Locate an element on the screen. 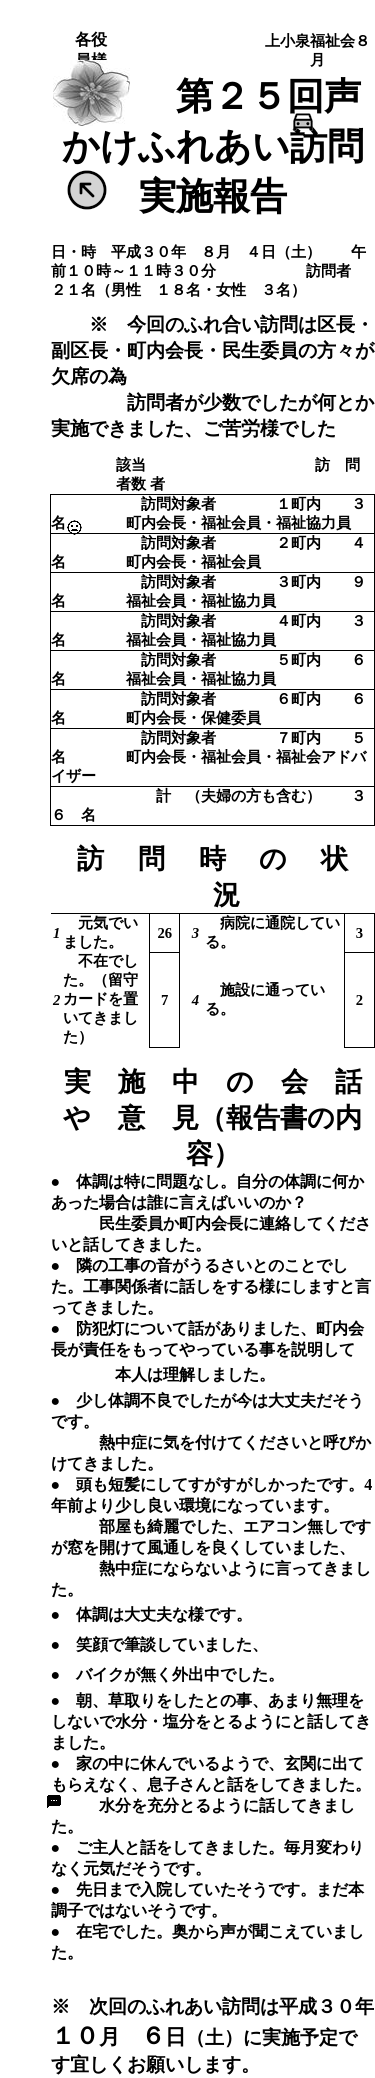 The width and height of the screenshot is (375, 2078). rate your experience as negative is located at coordinates (74, 527).